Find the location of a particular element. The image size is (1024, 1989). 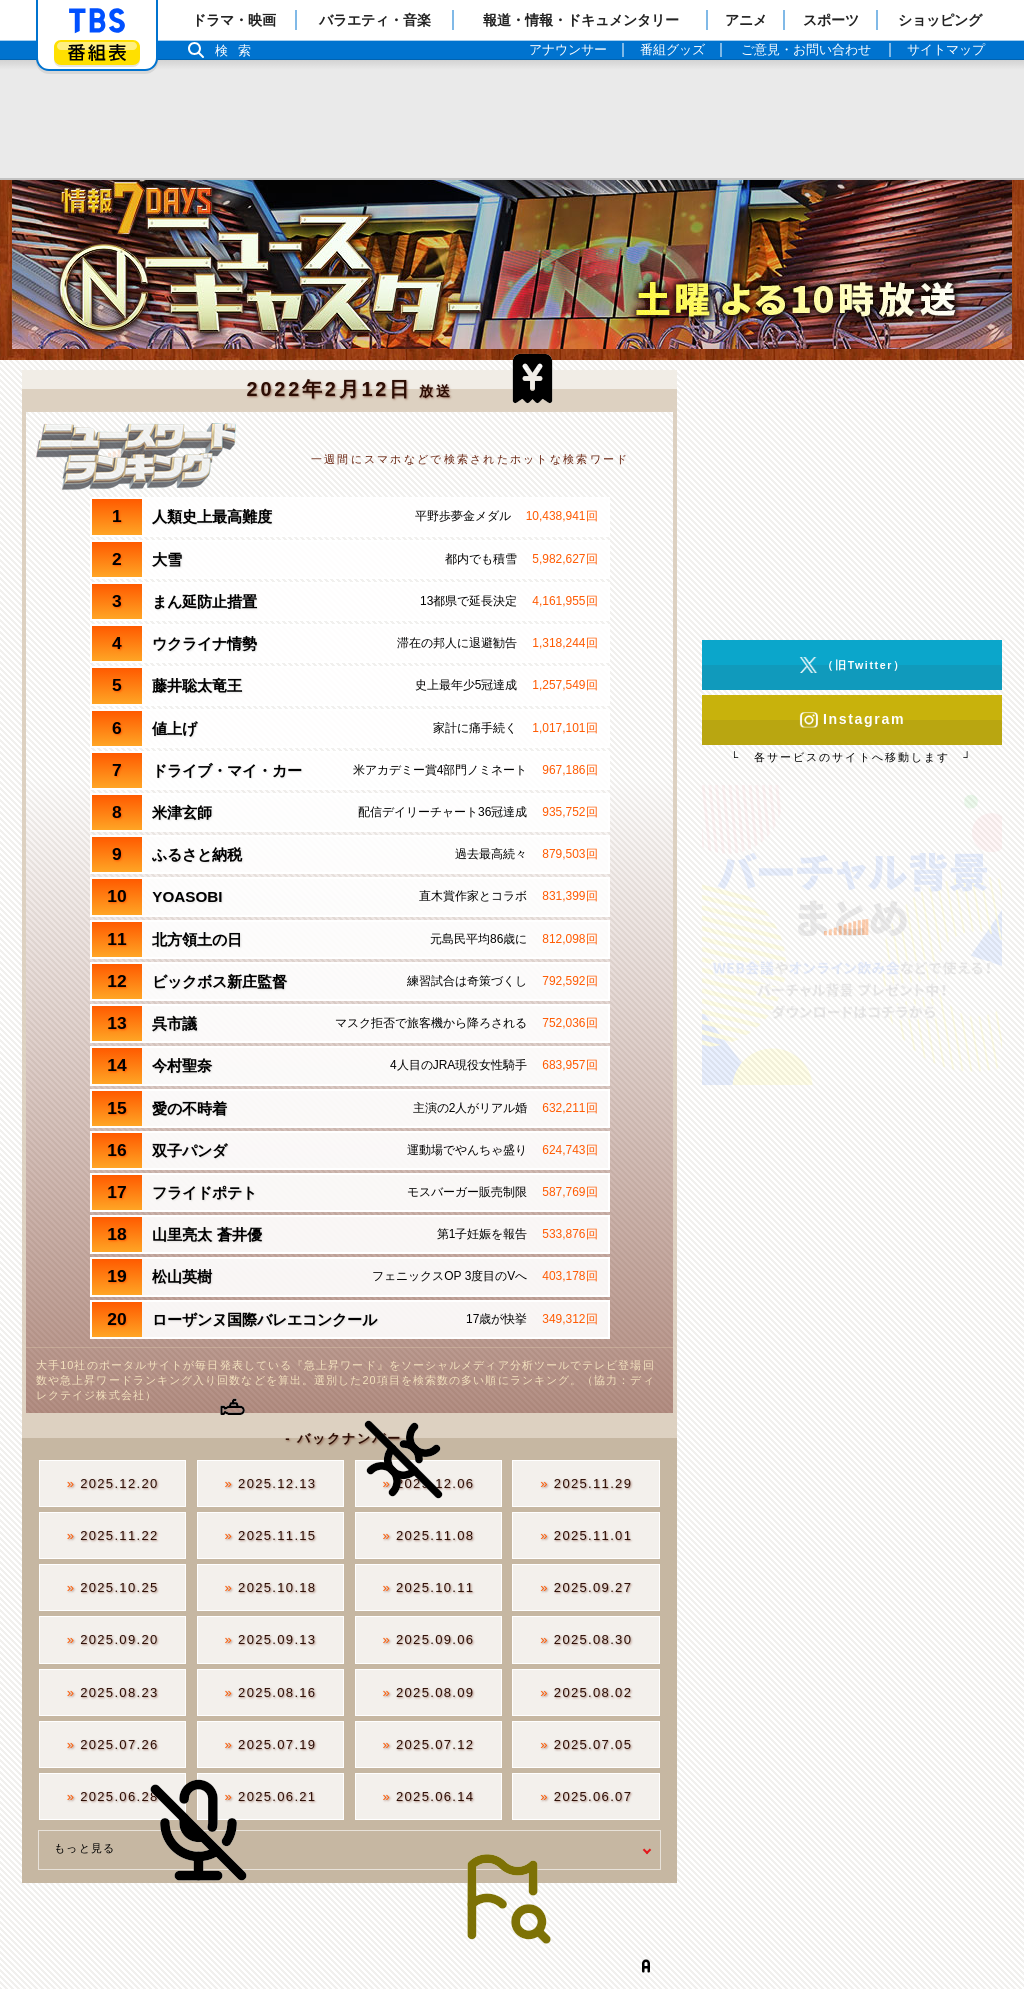

disable genetic or DNA-related features is located at coordinates (403, 1459).